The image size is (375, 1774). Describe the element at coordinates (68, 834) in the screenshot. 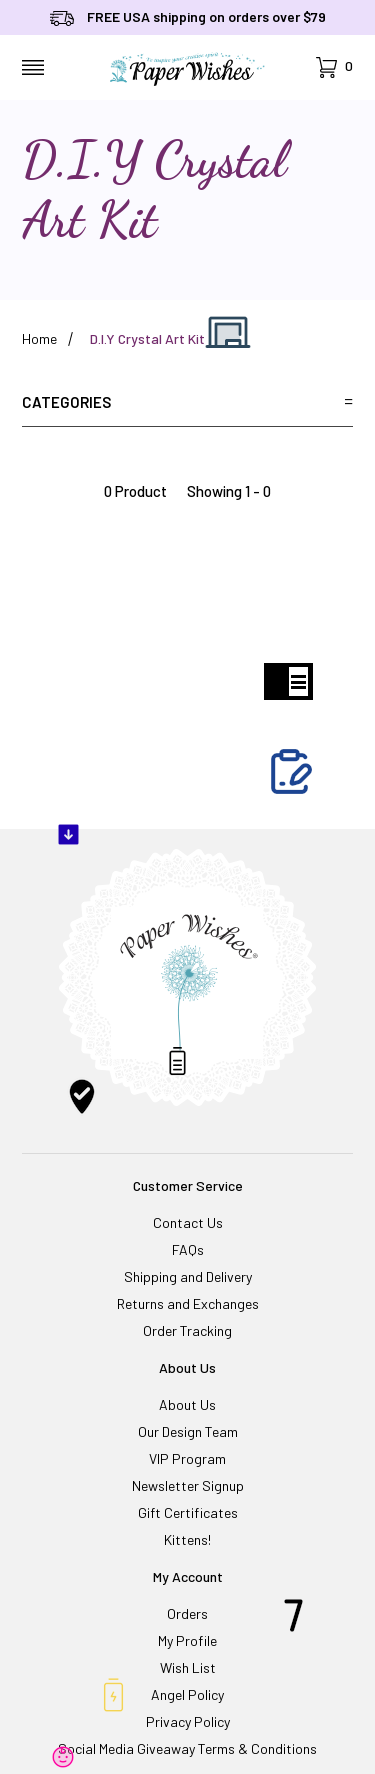

I see `download file or content` at that location.